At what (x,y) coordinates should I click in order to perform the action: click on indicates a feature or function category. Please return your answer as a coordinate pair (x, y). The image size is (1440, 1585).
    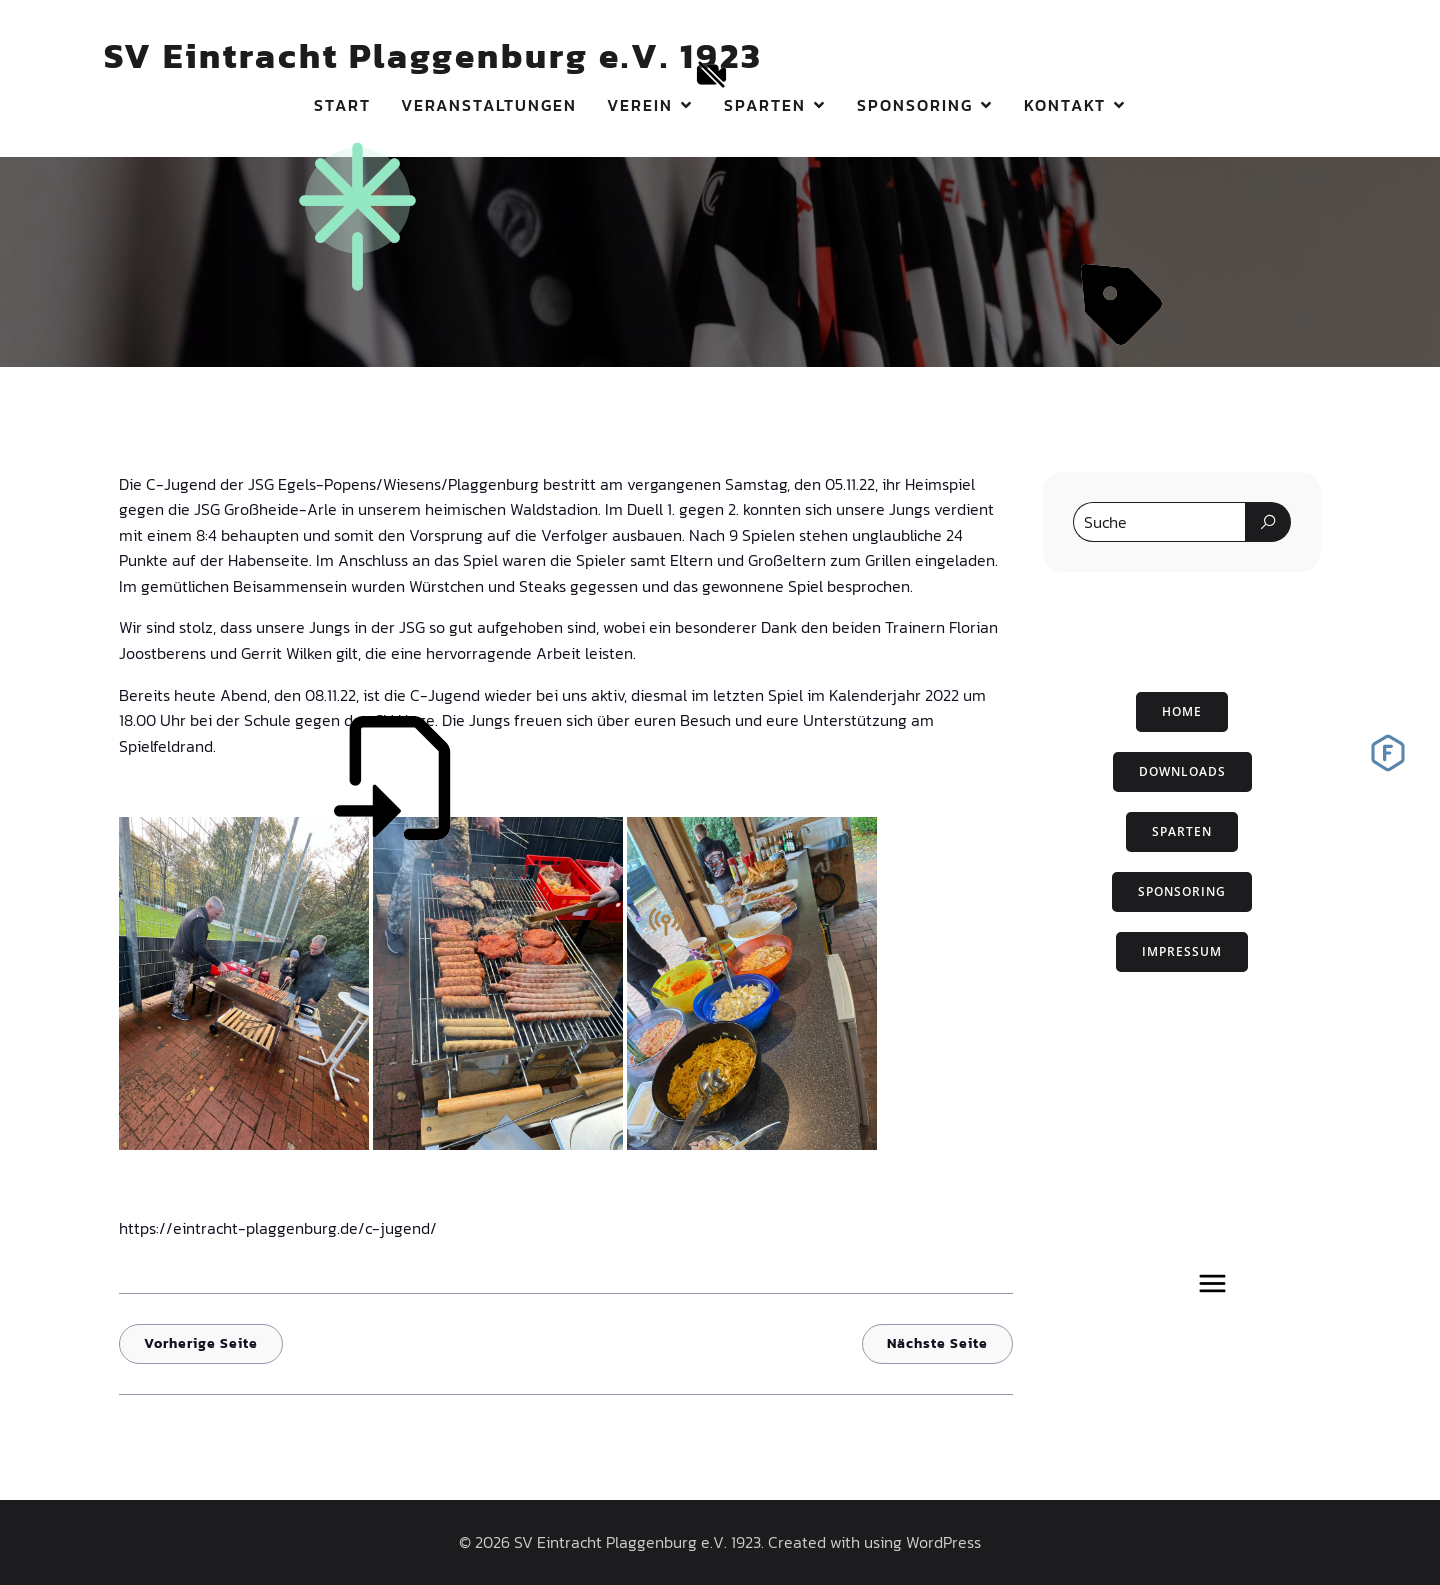
    Looking at the image, I should click on (1388, 753).